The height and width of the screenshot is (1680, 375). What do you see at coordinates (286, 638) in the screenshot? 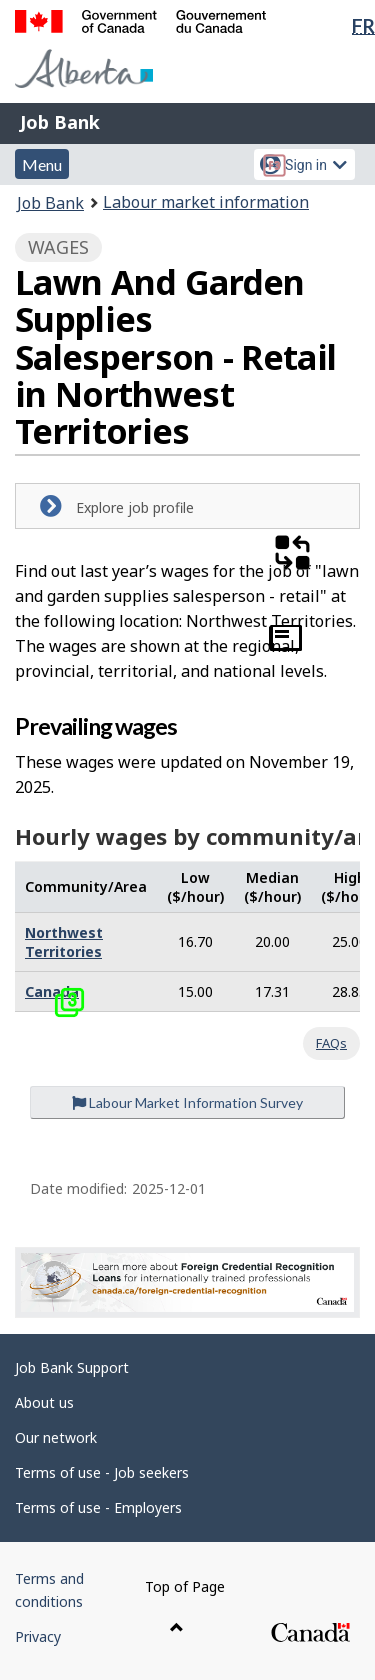
I see `view featured playlist` at bounding box center [286, 638].